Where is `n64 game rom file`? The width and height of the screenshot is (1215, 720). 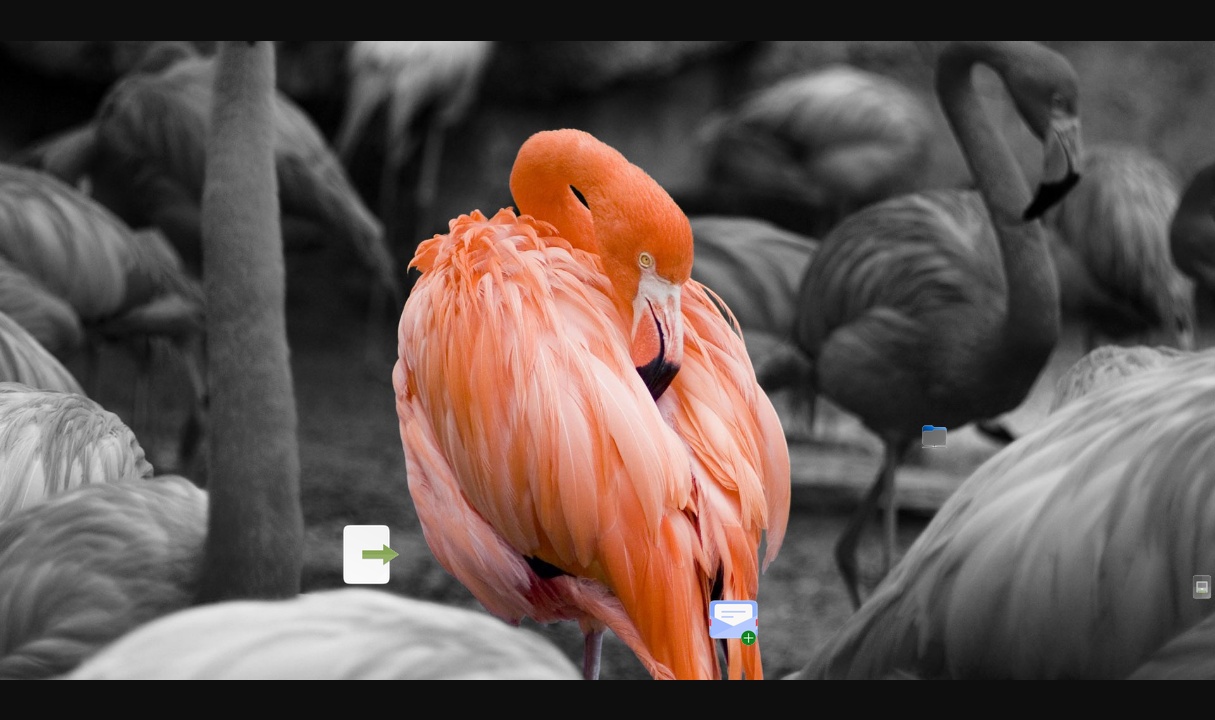
n64 game rom file is located at coordinates (1202, 587).